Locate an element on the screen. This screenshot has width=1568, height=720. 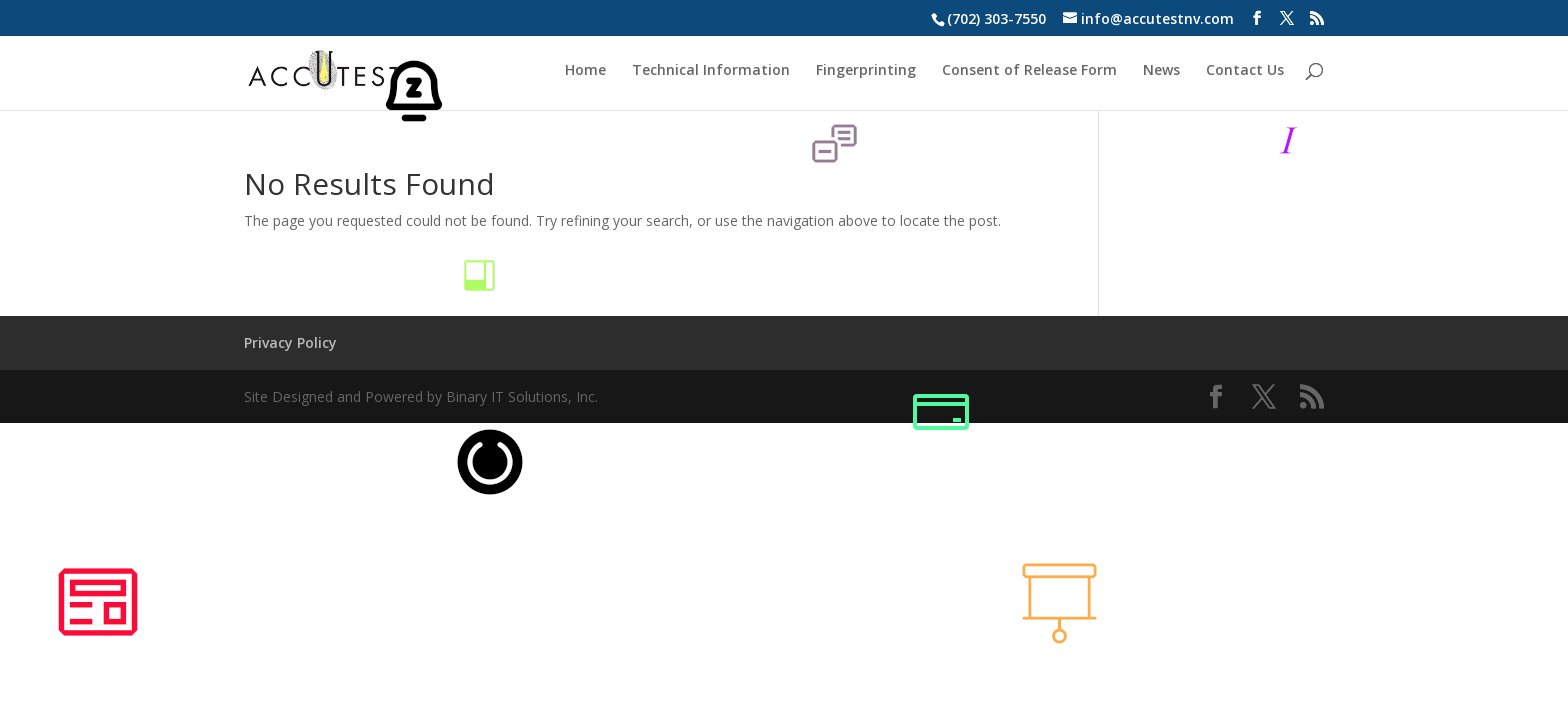
manage payment methods is located at coordinates (941, 410).